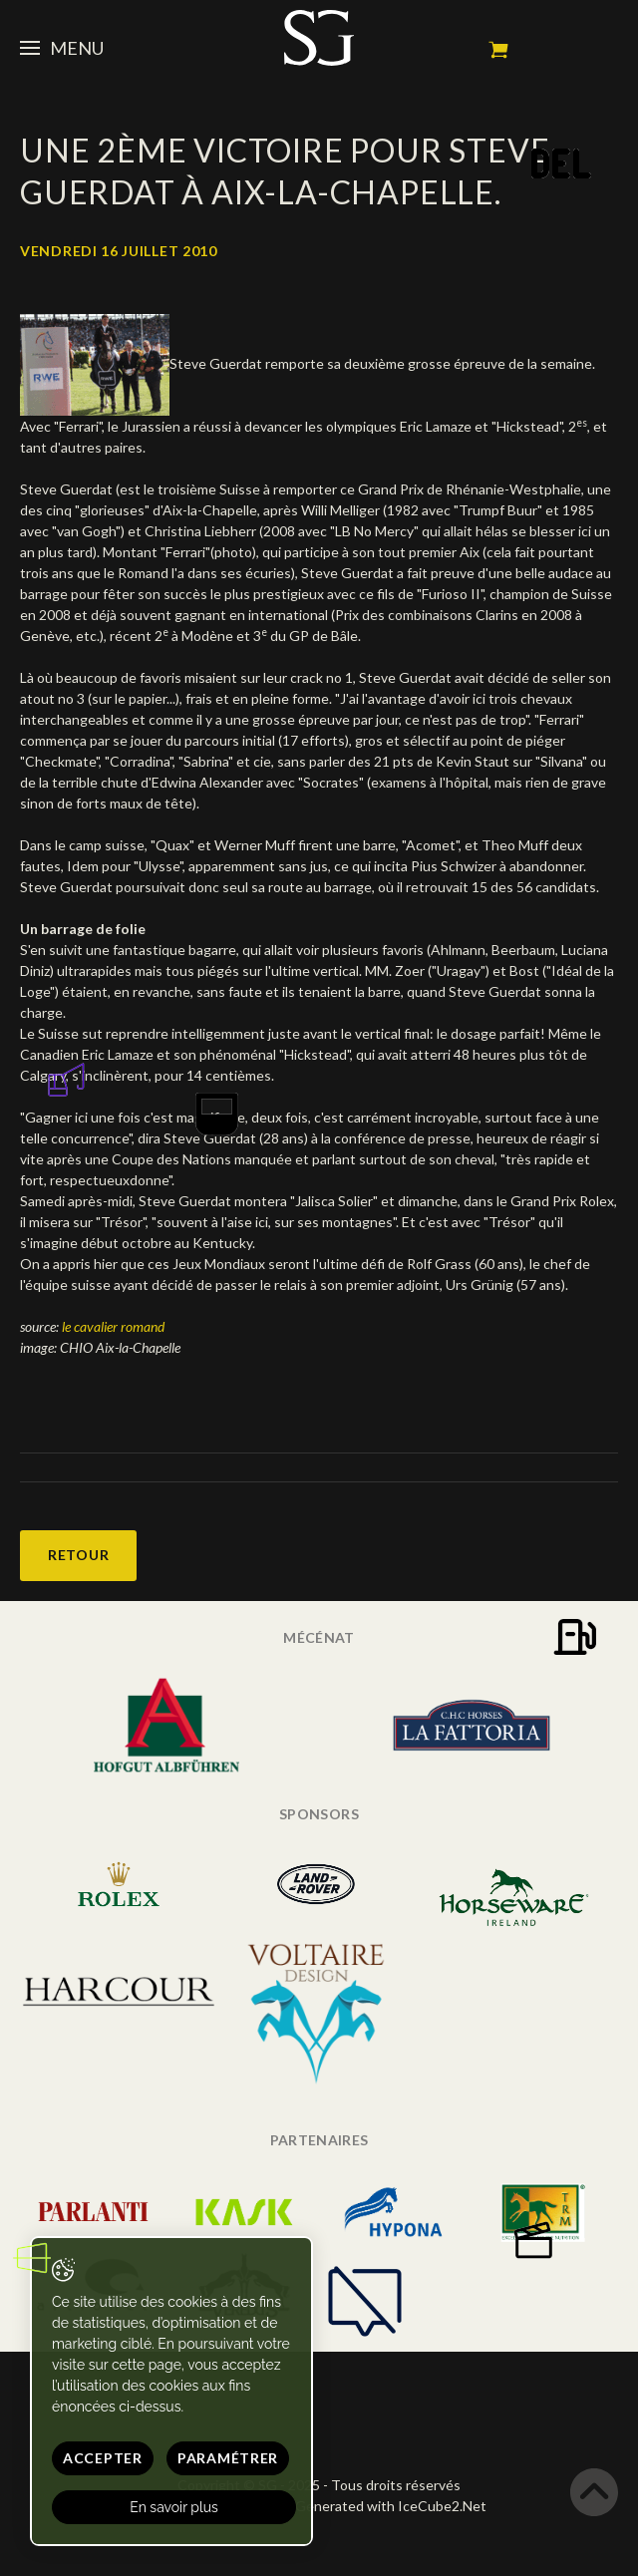 The width and height of the screenshot is (638, 2576). What do you see at coordinates (365, 2300) in the screenshot?
I see `mute or disable chat notifications` at bounding box center [365, 2300].